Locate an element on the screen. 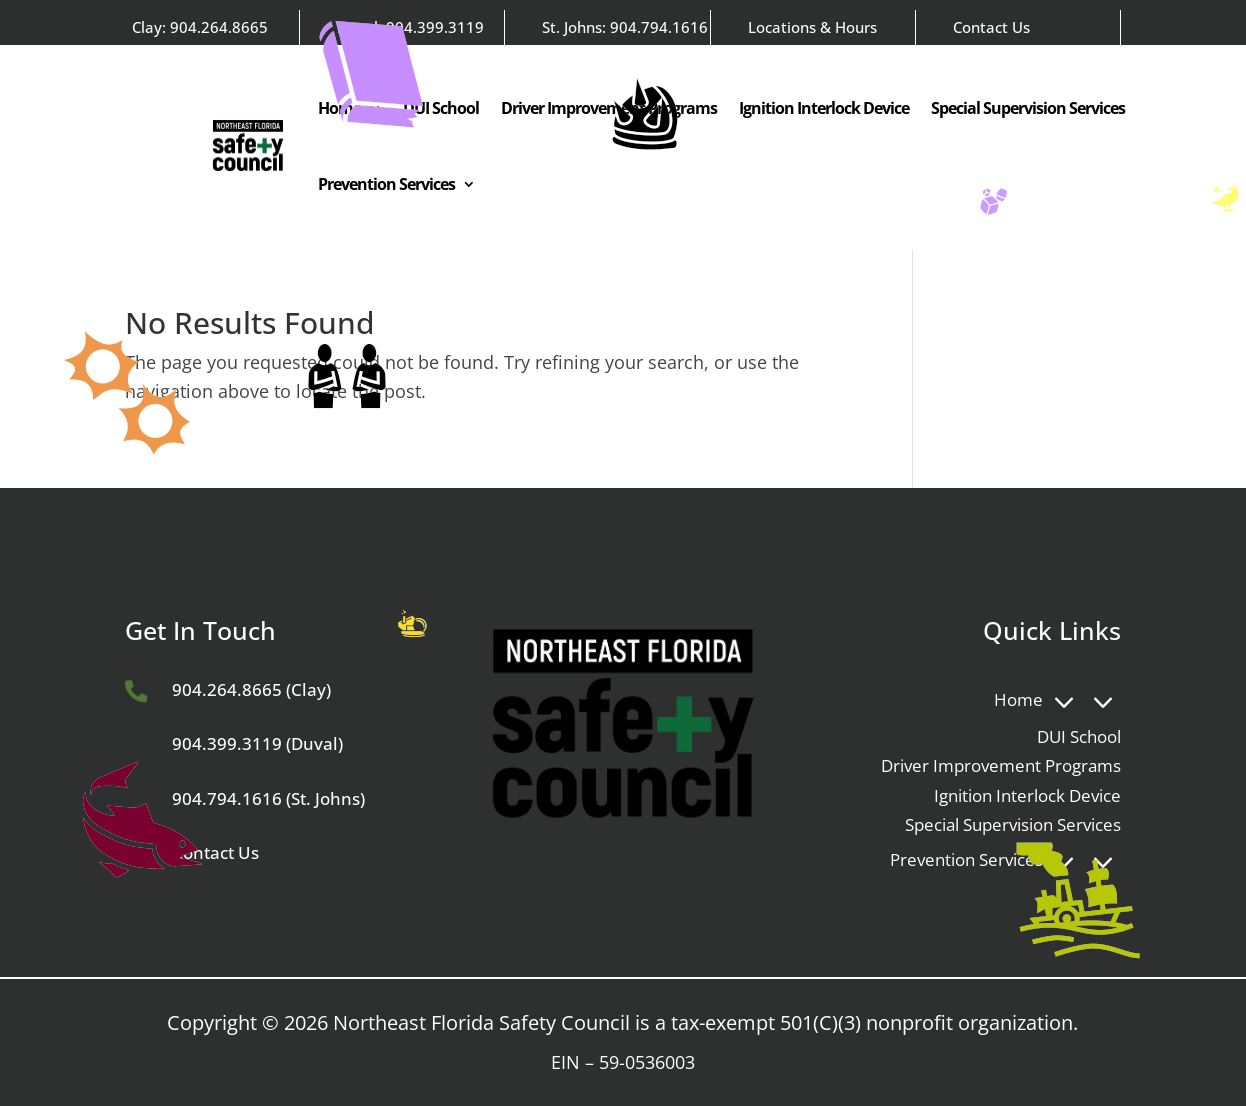 This screenshot has height=1106, width=1246. indicates a distraction or interruption event is located at coordinates (1225, 197).